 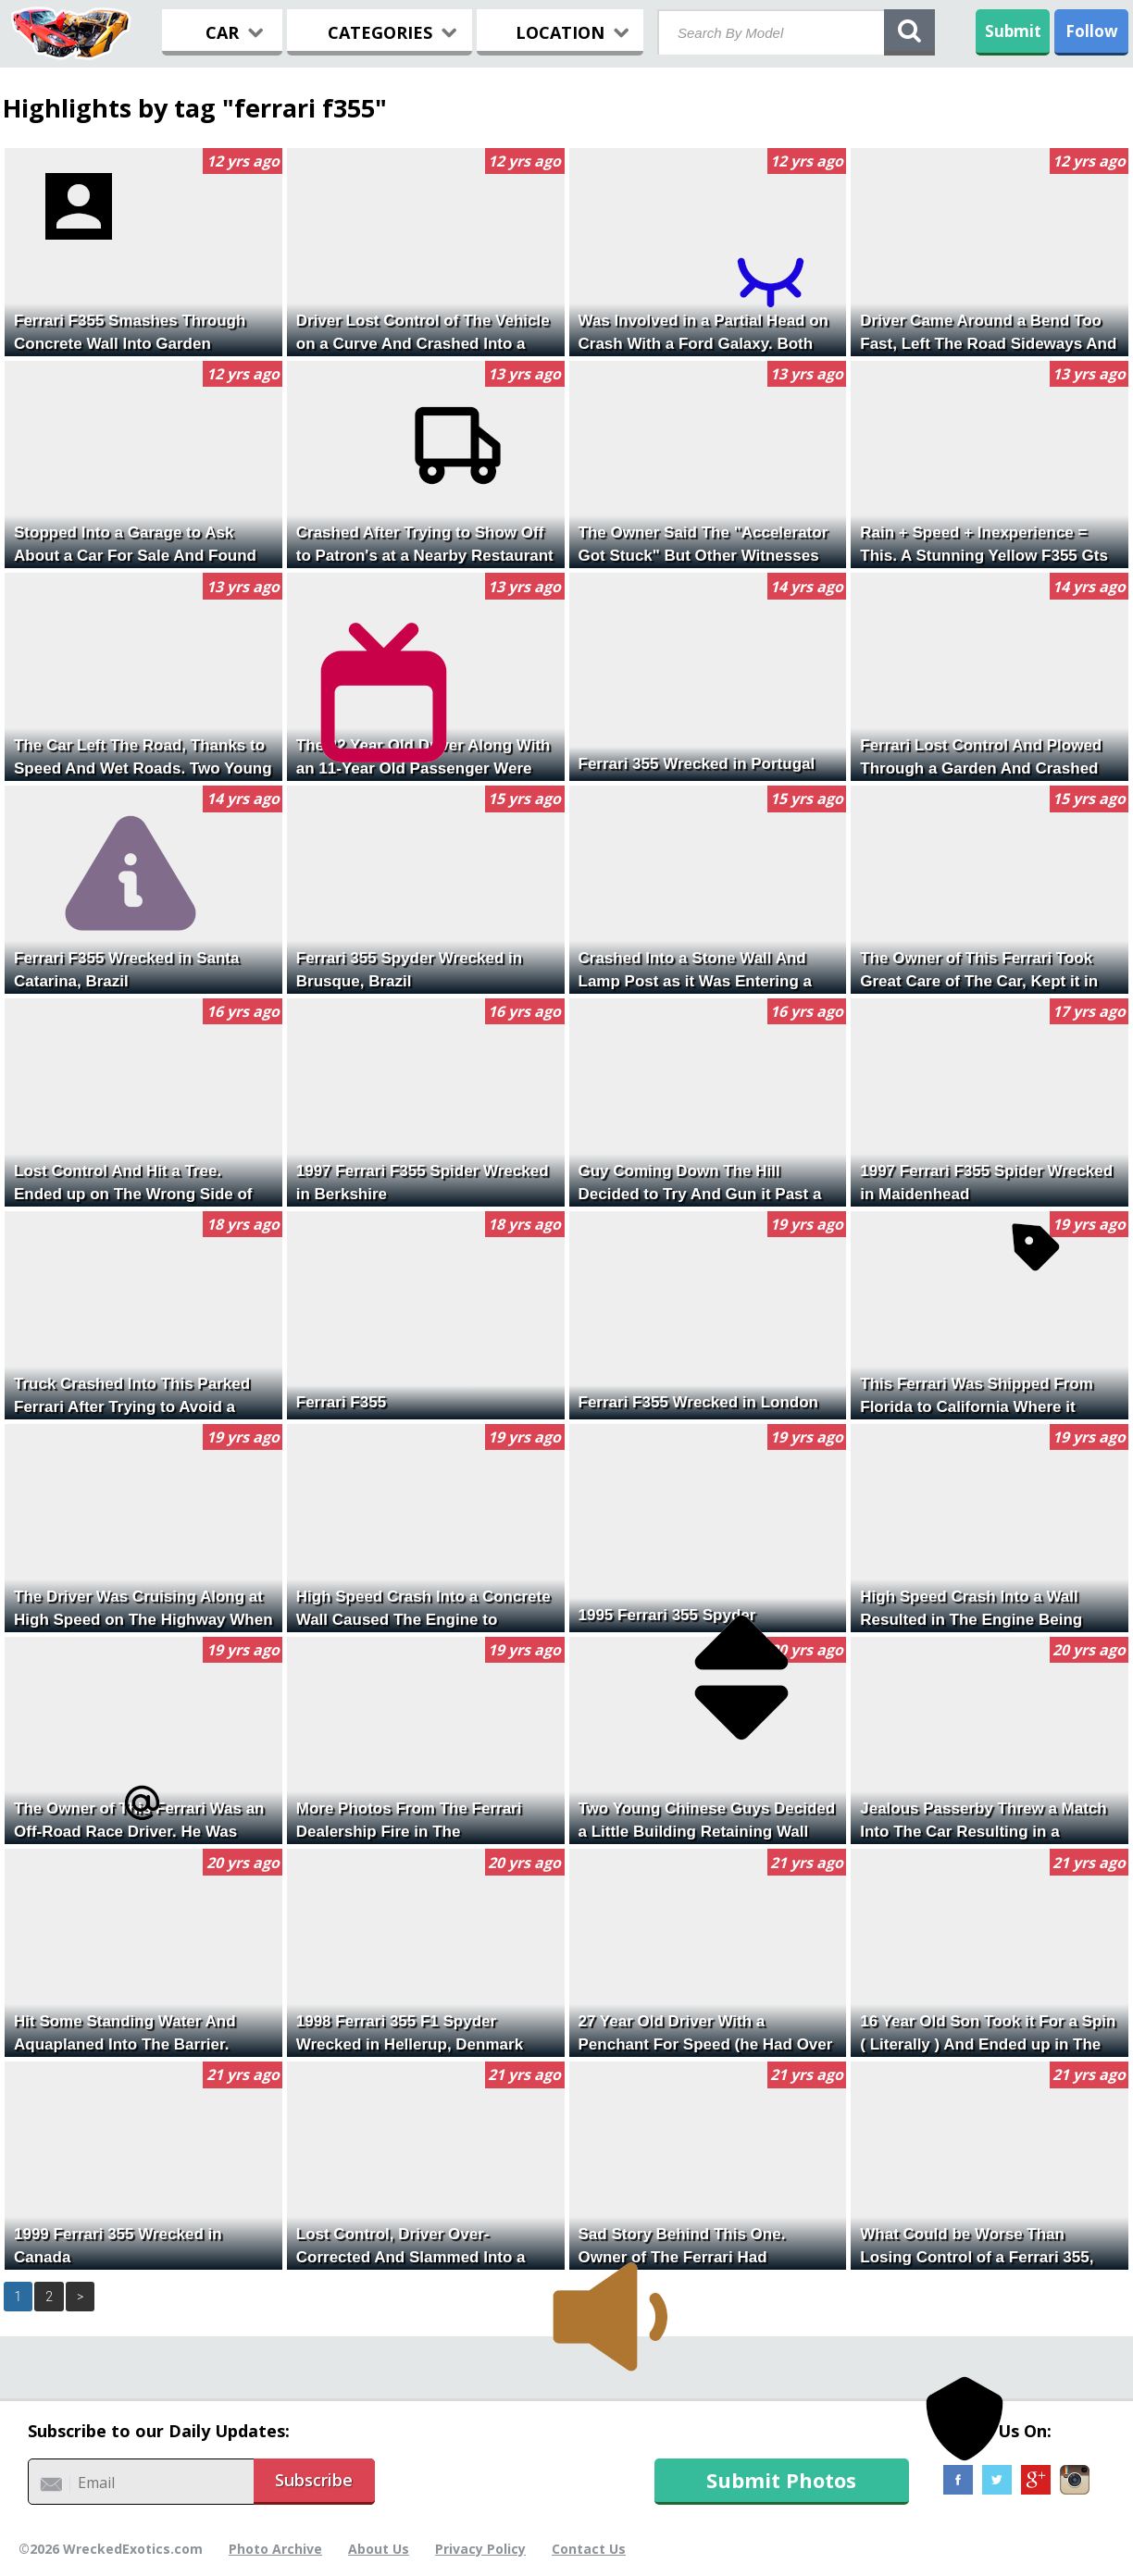 What do you see at coordinates (607, 2317) in the screenshot?
I see `decrease audio volume` at bounding box center [607, 2317].